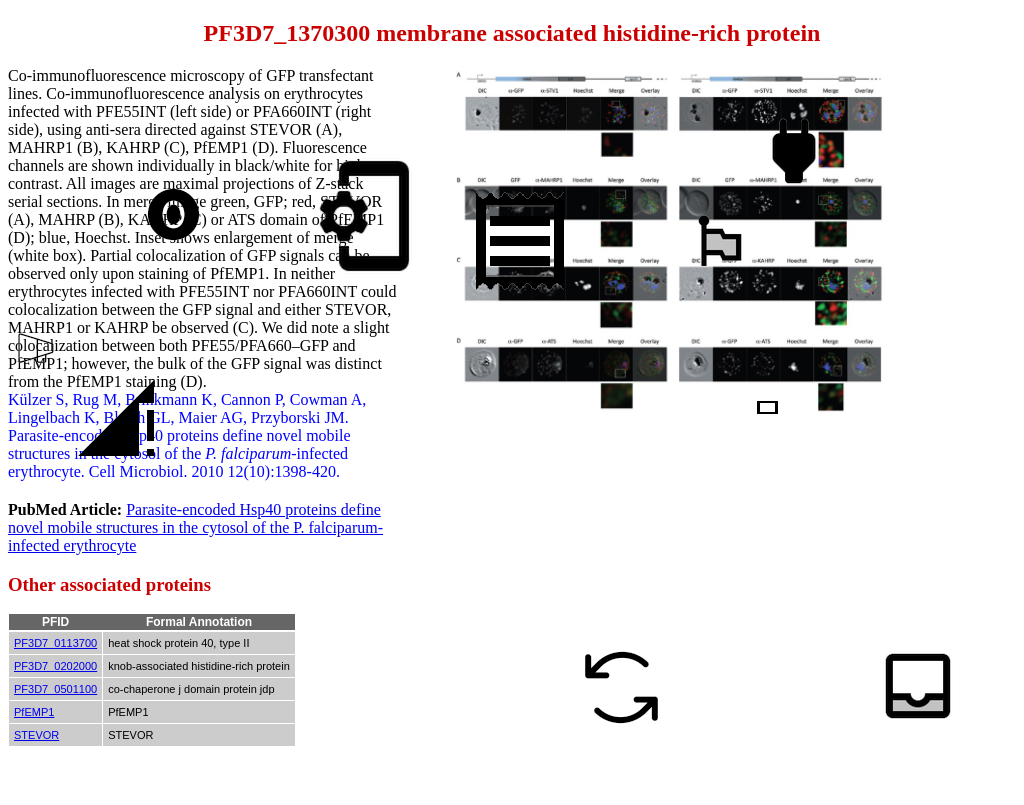 This screenshot has height=805, width=1024. What do you see at coordinates (173, 214) in the screenshot?
I see `indicates zero items or empty count` at bounding box center [173, 214].